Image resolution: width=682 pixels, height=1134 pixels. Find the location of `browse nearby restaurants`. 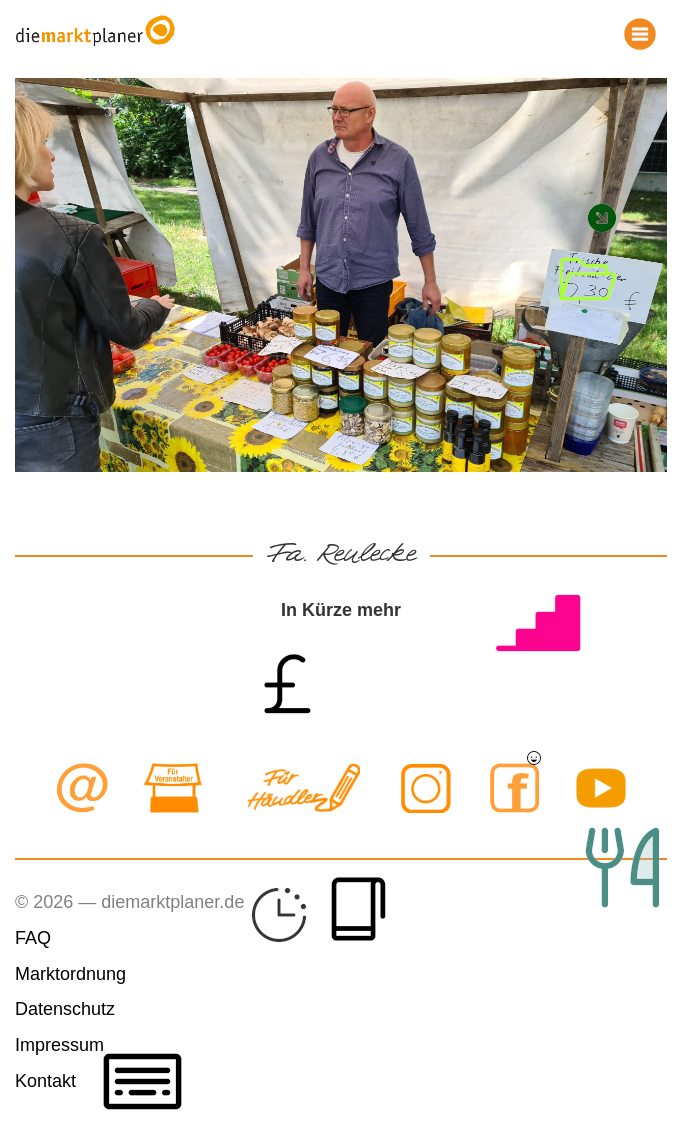

browse nearby restaurants is located at coordinates (624, 866).